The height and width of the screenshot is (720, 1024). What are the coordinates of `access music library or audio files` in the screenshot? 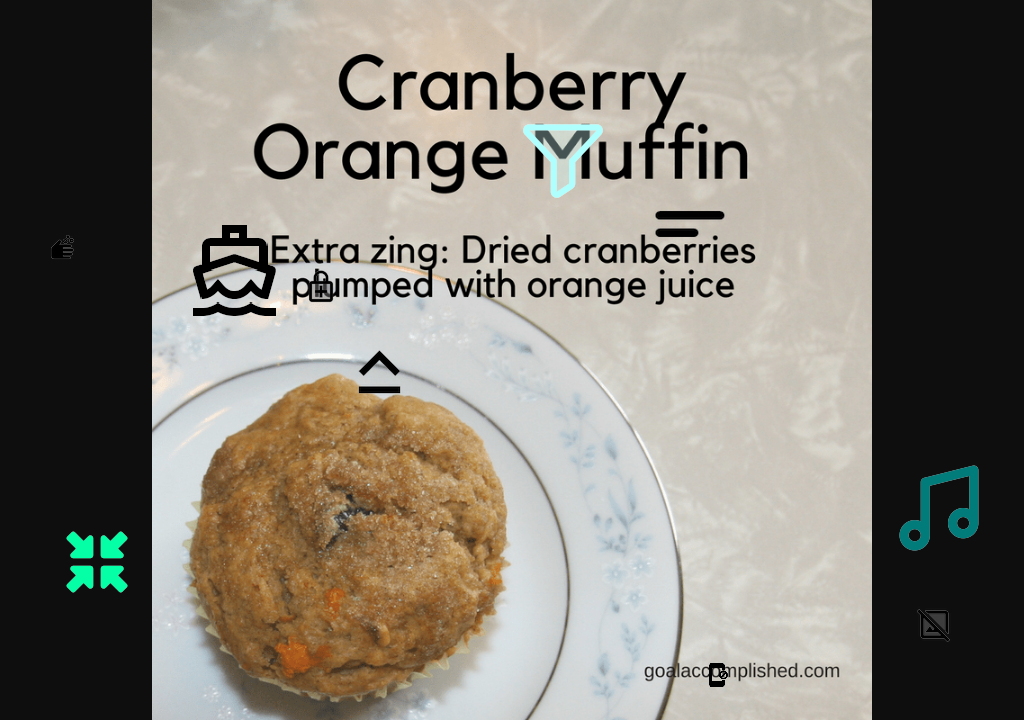 It's located at (943, 509).